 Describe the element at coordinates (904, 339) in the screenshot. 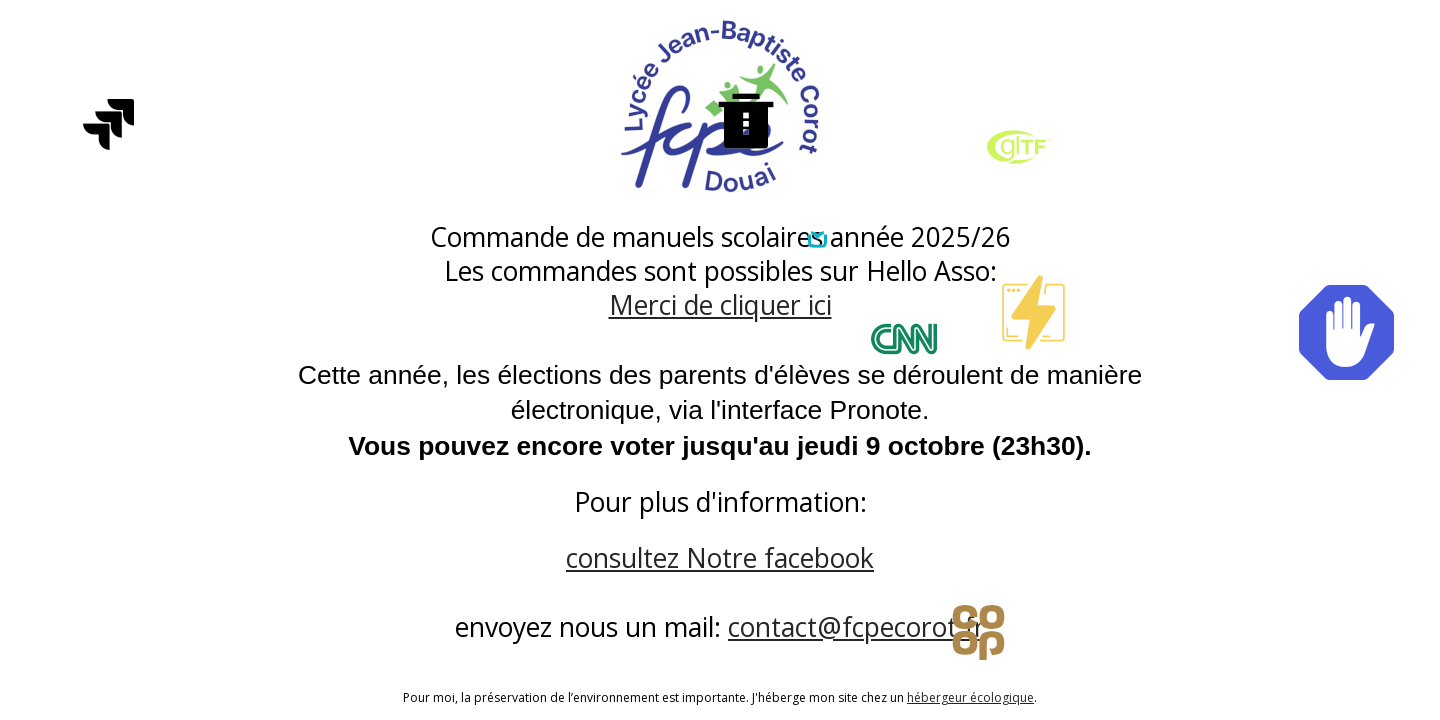

I see `open the CNN news app` at that location.